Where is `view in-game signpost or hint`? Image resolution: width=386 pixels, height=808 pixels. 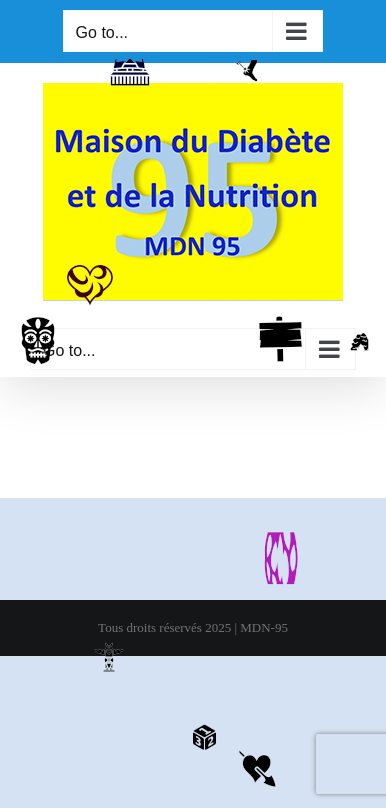
view in-game signpost or hint is located at coordinates (281, 338).